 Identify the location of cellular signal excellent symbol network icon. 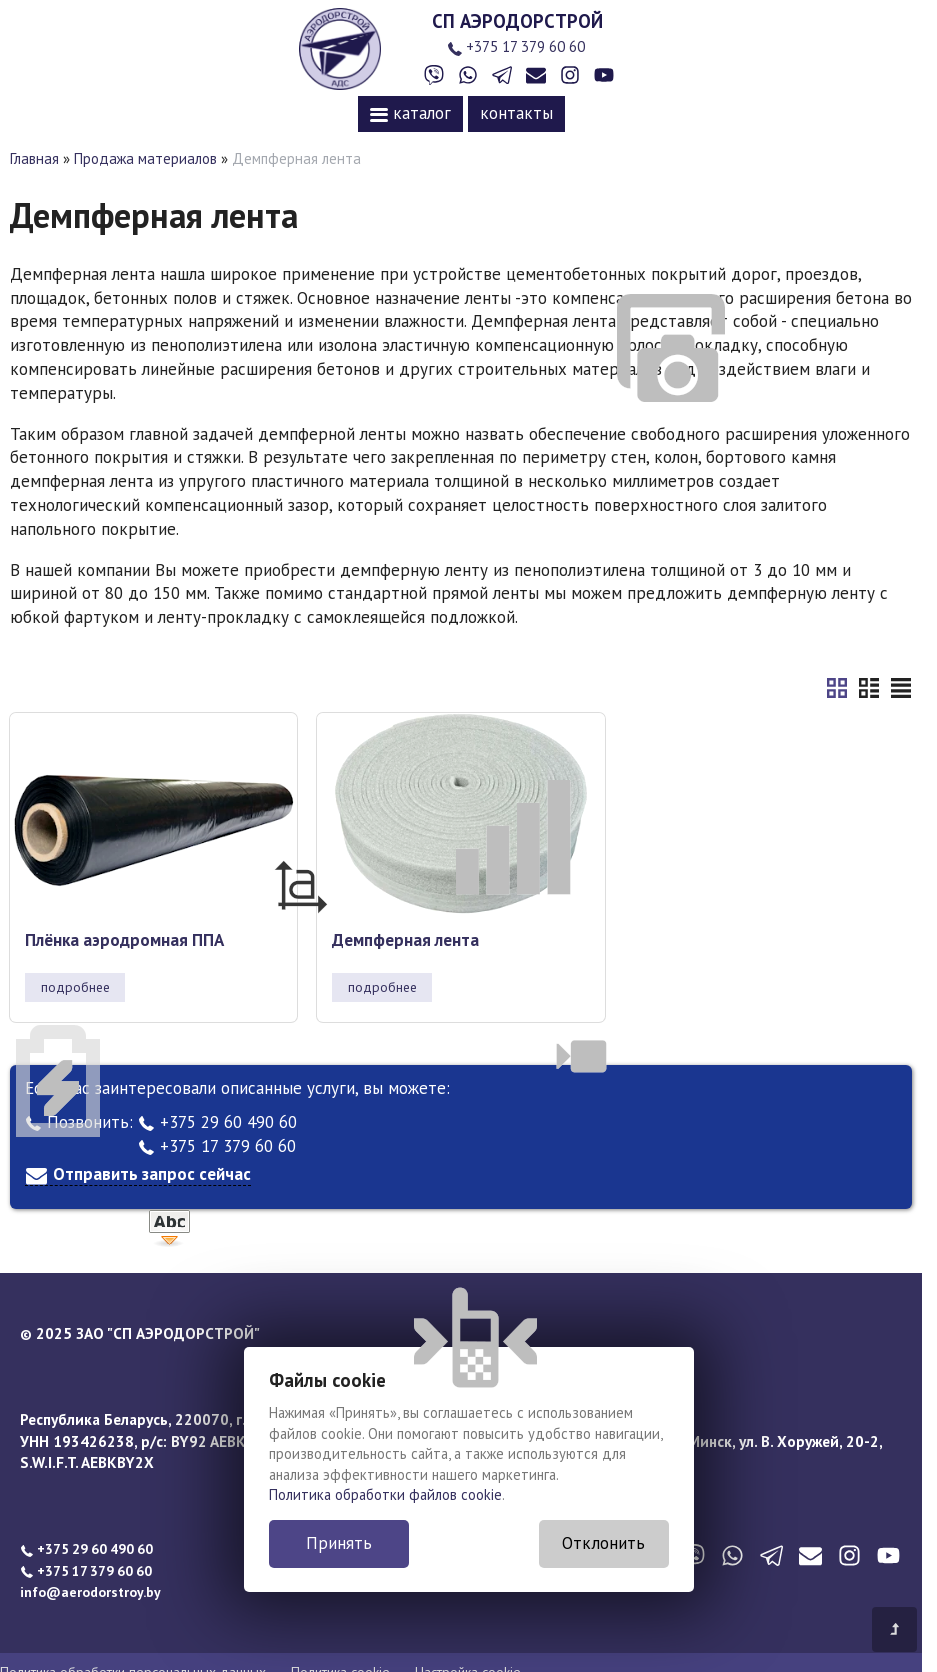
(517, 841).